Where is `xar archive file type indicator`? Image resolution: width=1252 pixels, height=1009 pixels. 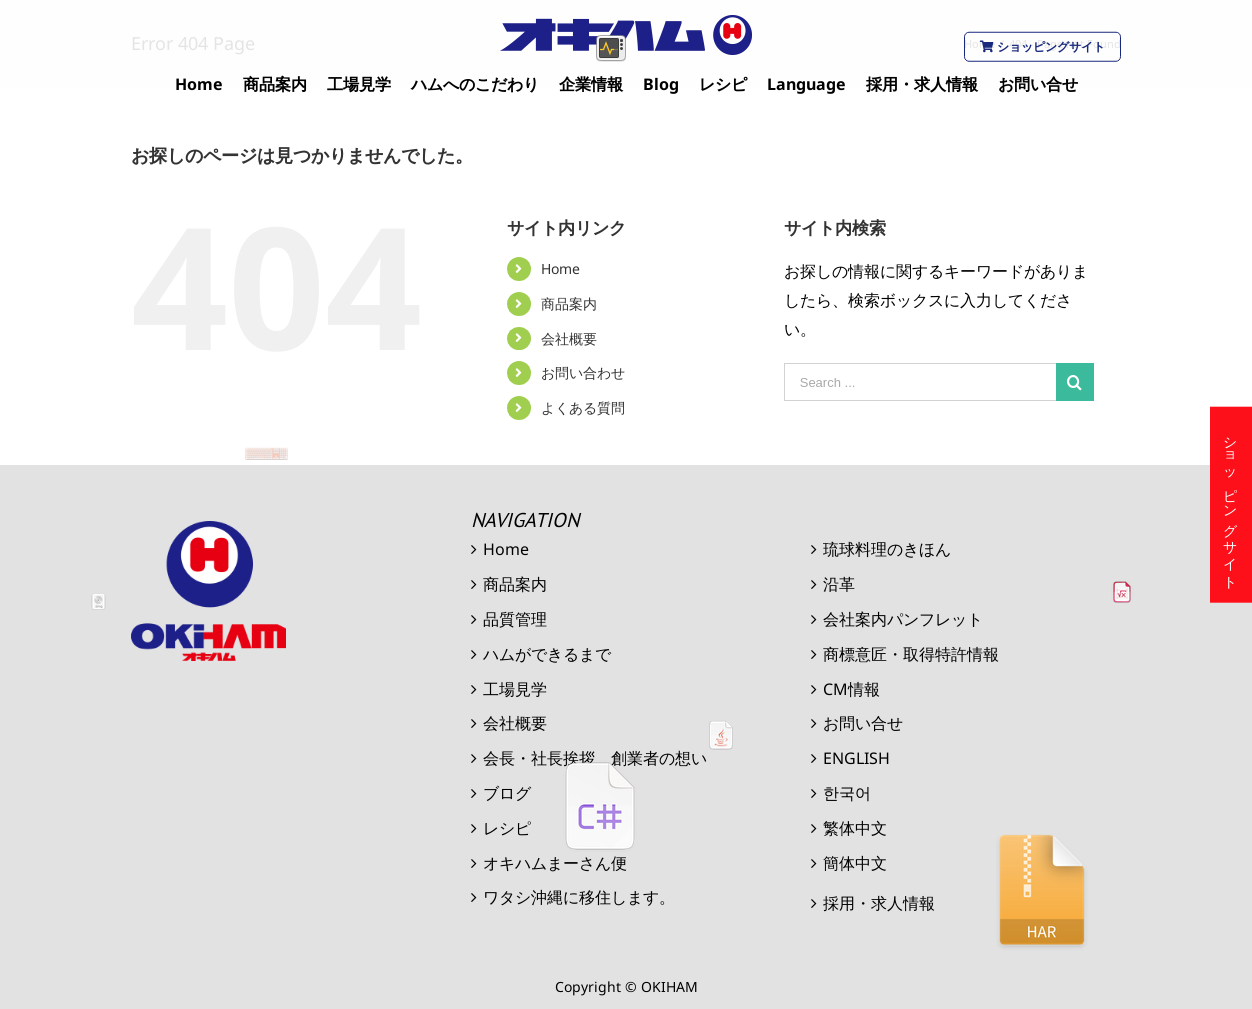
xar archive file type indicator is located at coordinates (1042, 892).